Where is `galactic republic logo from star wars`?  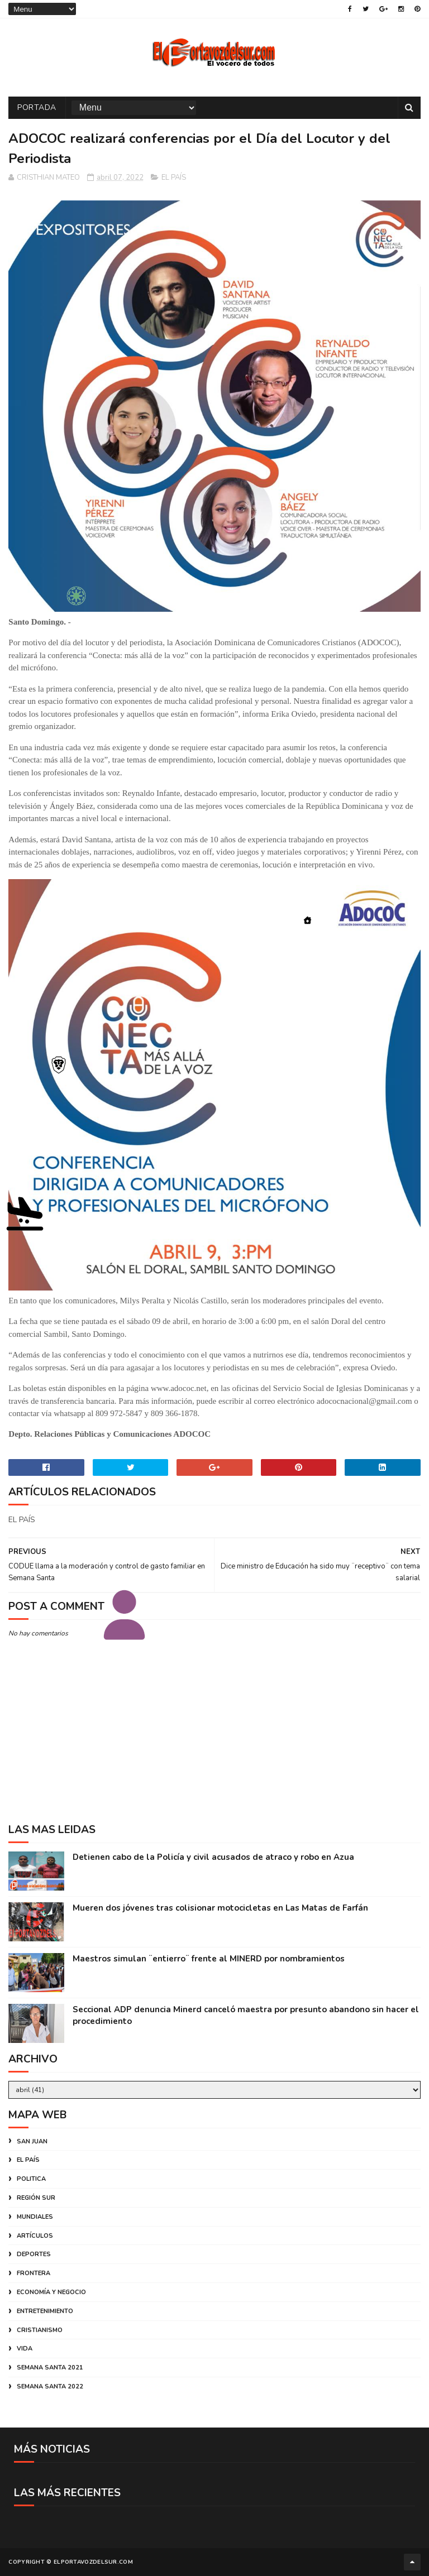
galactic republic logo from star wars is located at coordinates (76, 596).